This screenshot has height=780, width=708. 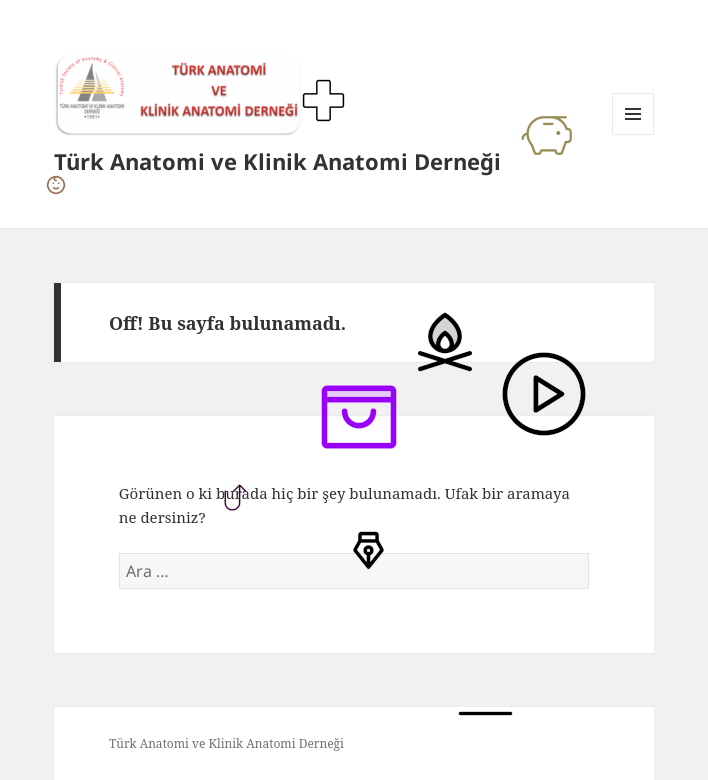 I want to click on access drawing or illustration tools, so click(x=368, y=549).